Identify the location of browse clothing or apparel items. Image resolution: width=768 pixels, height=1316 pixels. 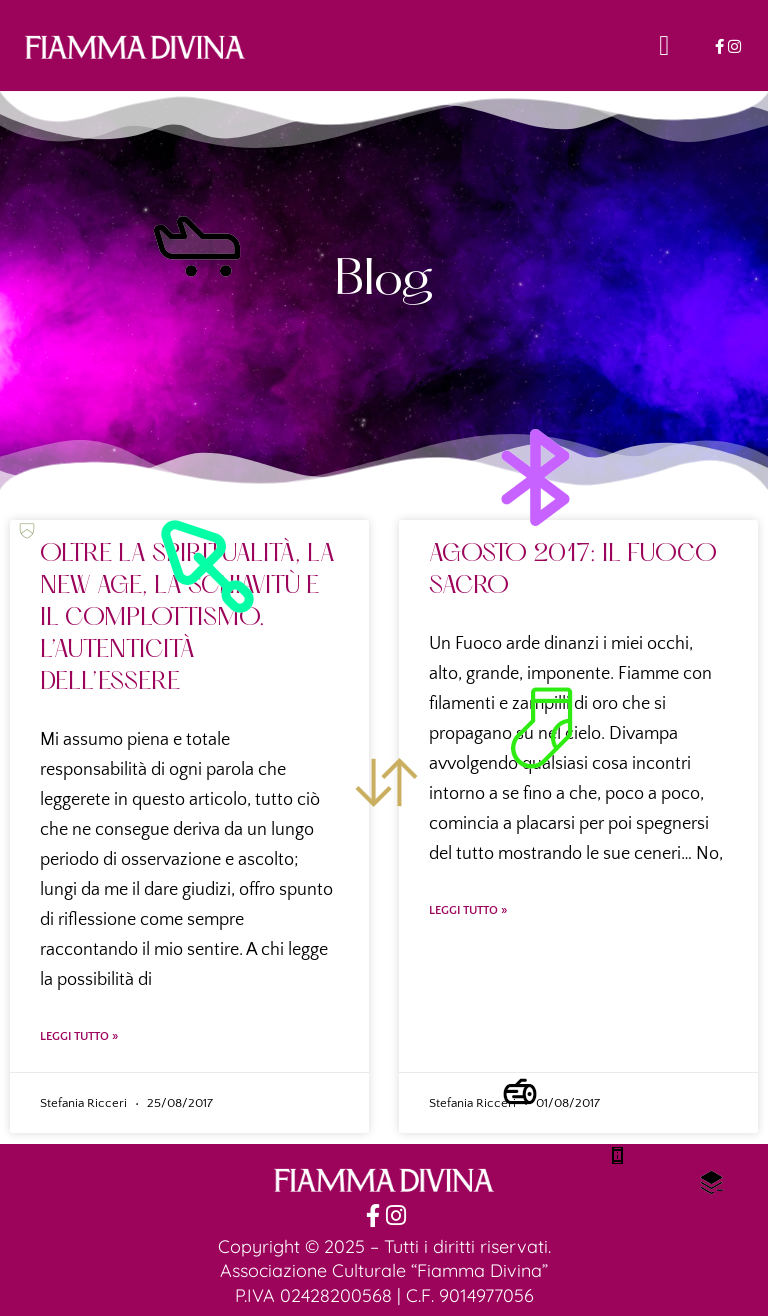
(544, 726).